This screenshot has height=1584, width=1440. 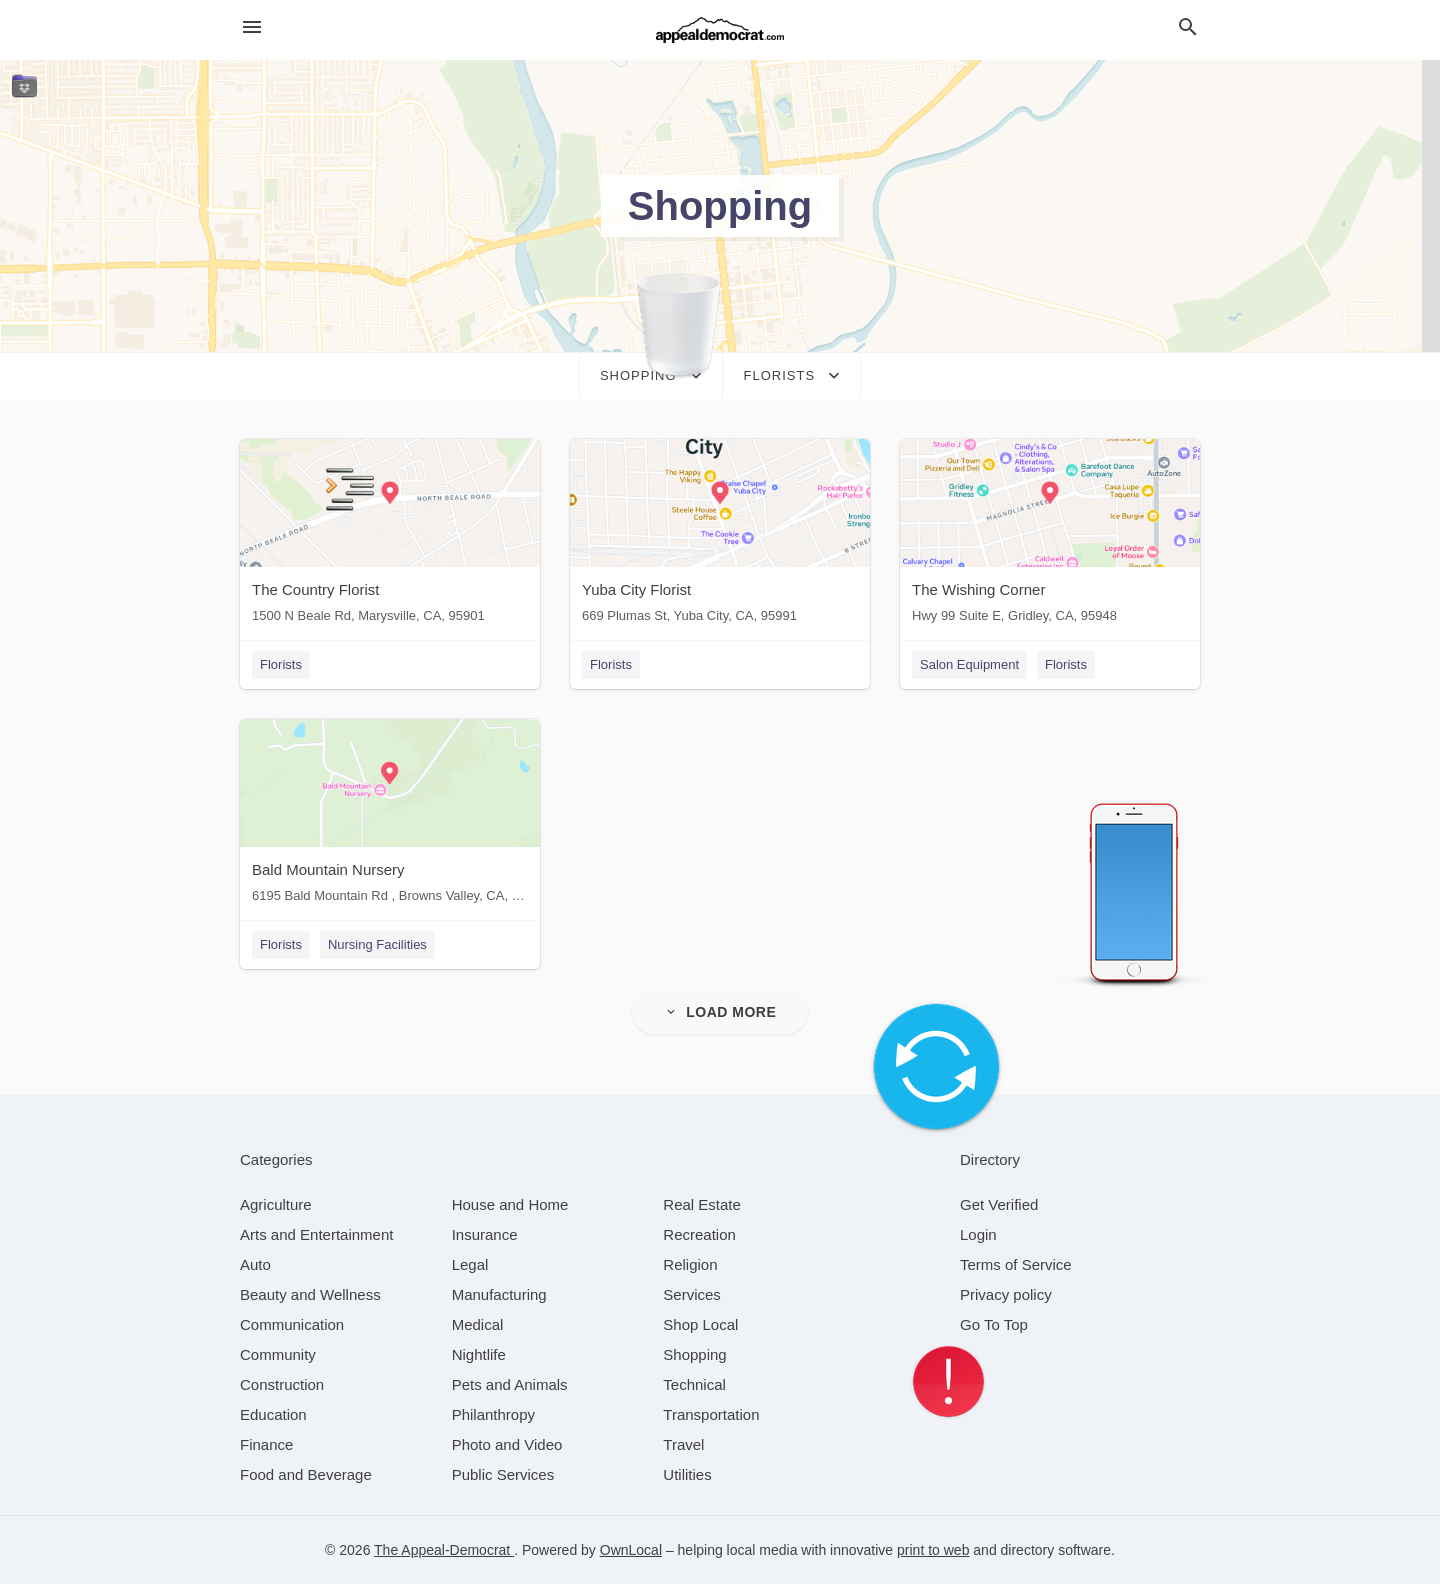 I want to click on indicates a warning or important alert message, so click(x=948, y=1381).